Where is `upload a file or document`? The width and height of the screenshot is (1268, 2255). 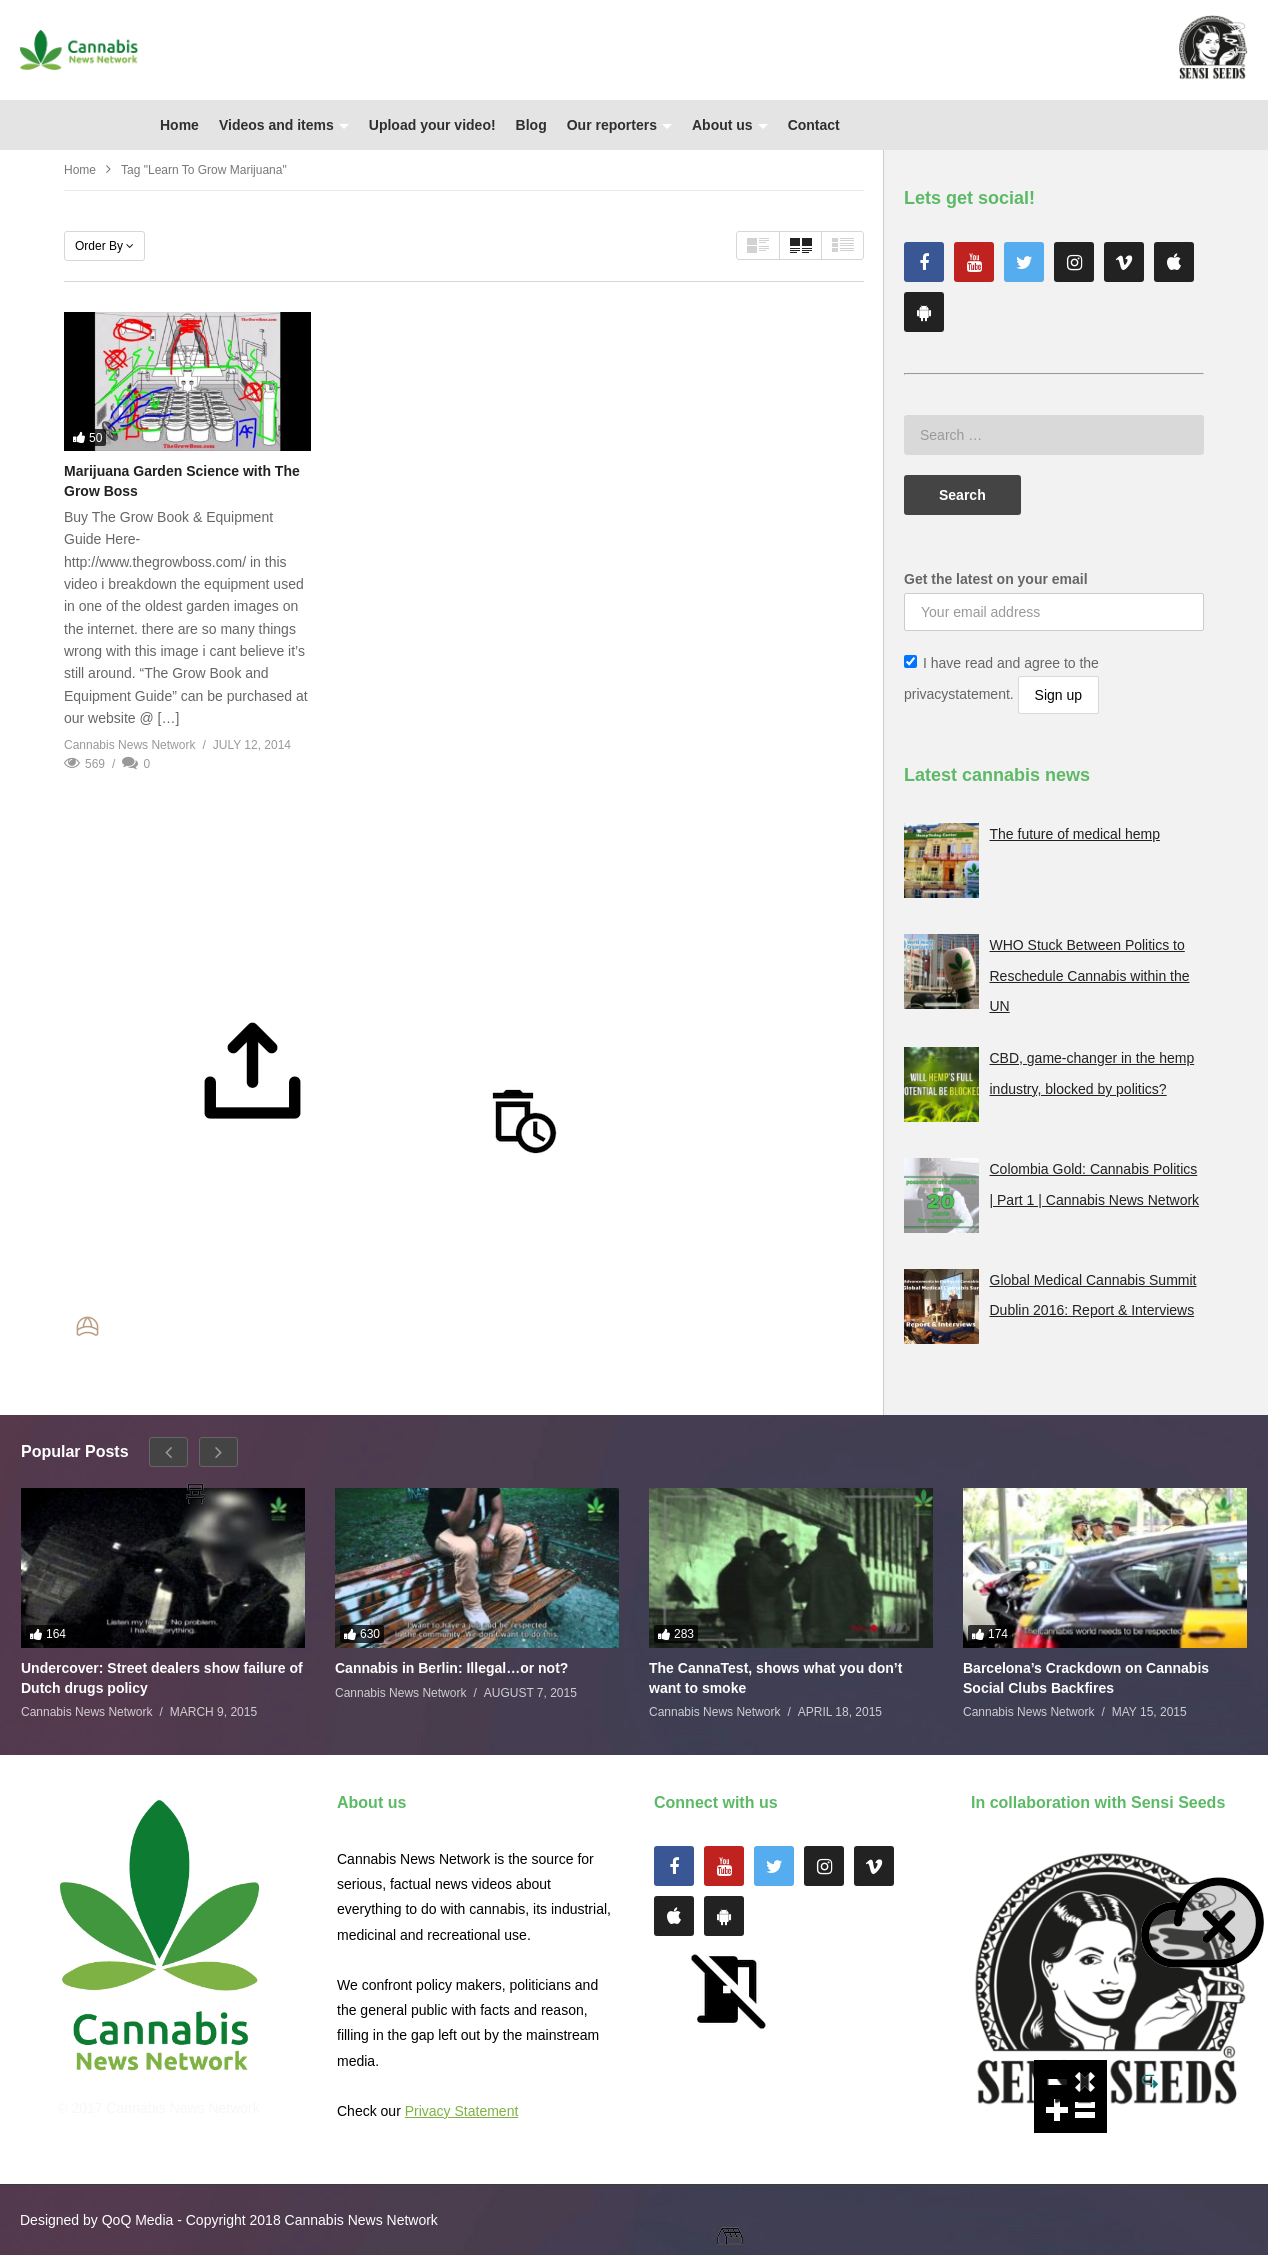 upload a file or document is located at coordinates (252, 1074).